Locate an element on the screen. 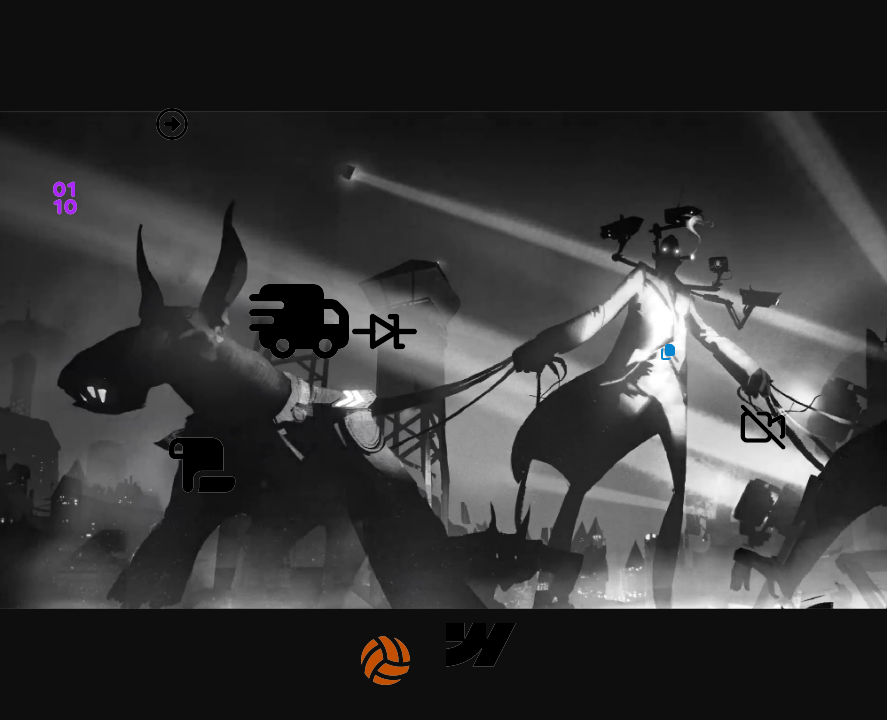 The image size is (887, 720). turn off camera or disable video is located at coordinates (763, 427).